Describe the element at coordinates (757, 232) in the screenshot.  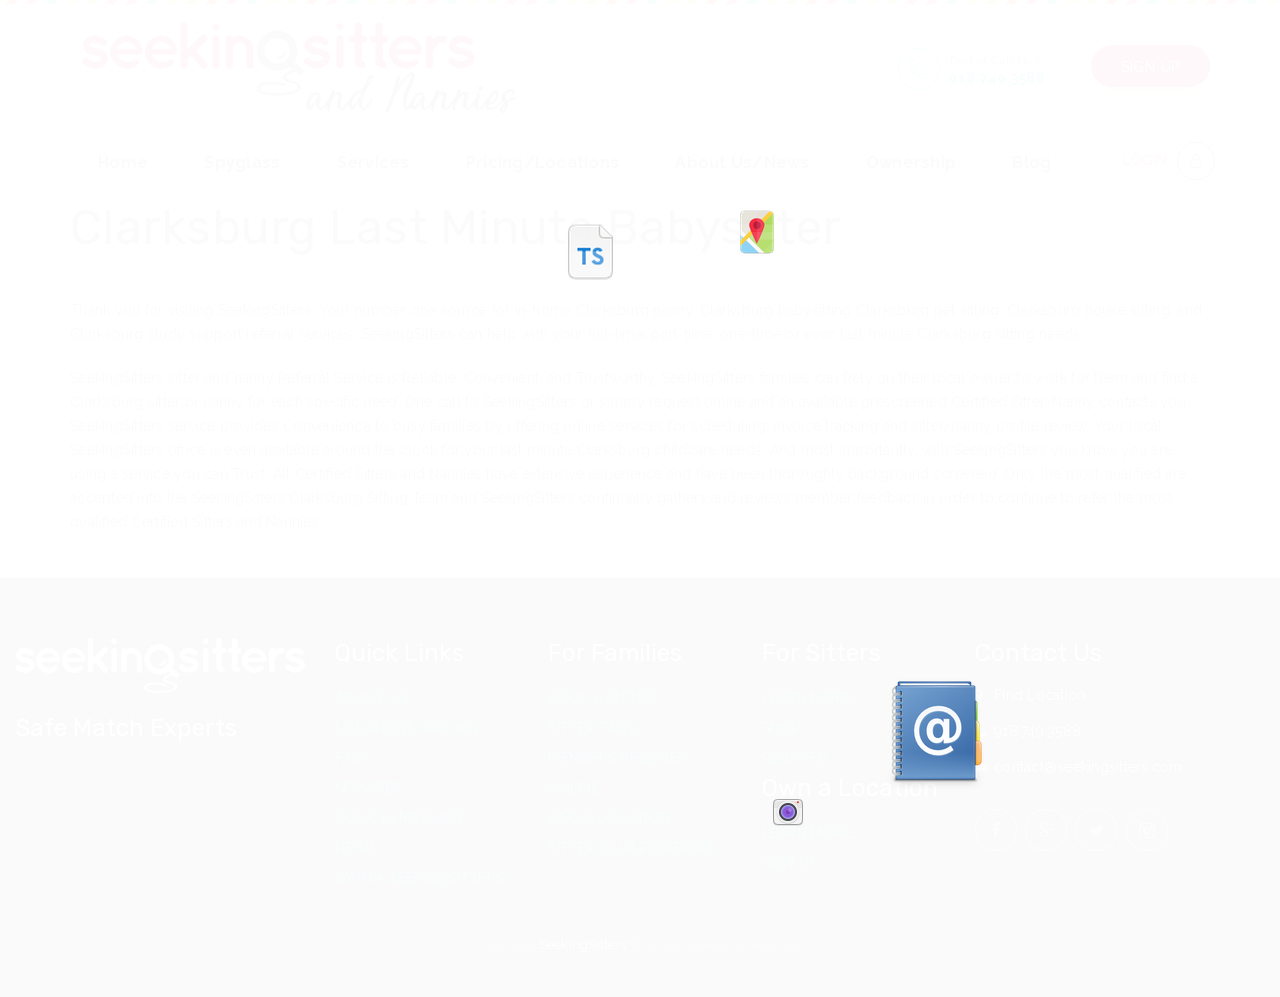
I see `open a GPX file containing GPS route data` at that location.